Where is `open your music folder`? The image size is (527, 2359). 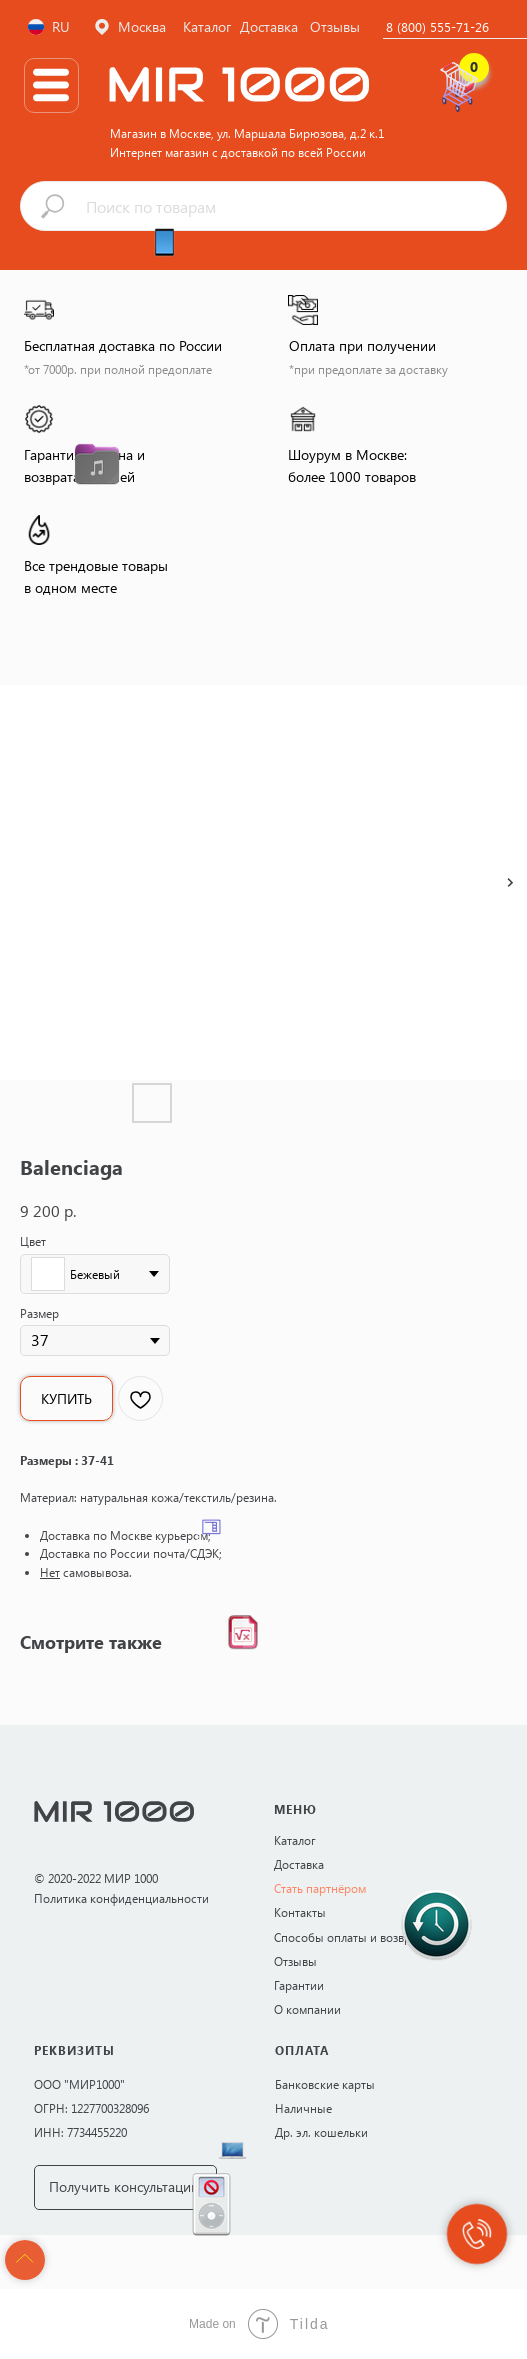 open your music folder is located at coordinates (97, 464).